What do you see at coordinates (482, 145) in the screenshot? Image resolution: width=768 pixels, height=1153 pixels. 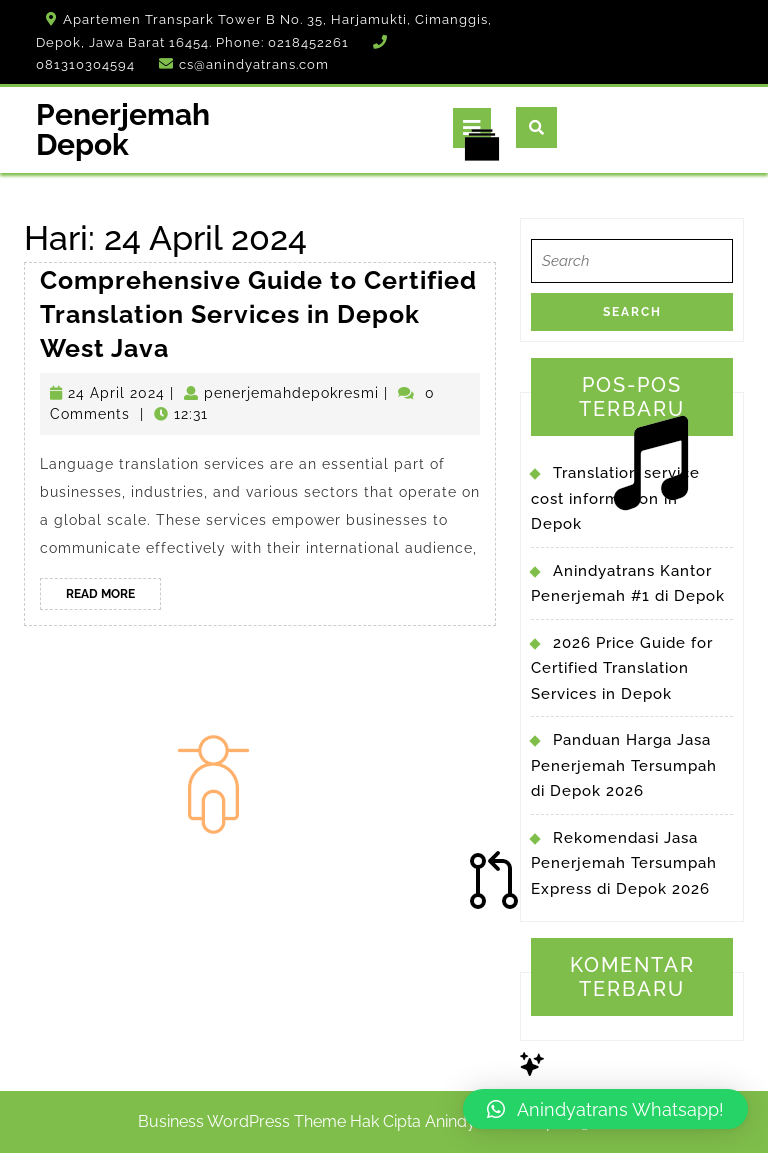 I see `view your photo albums` at bounding box center [482, 145].